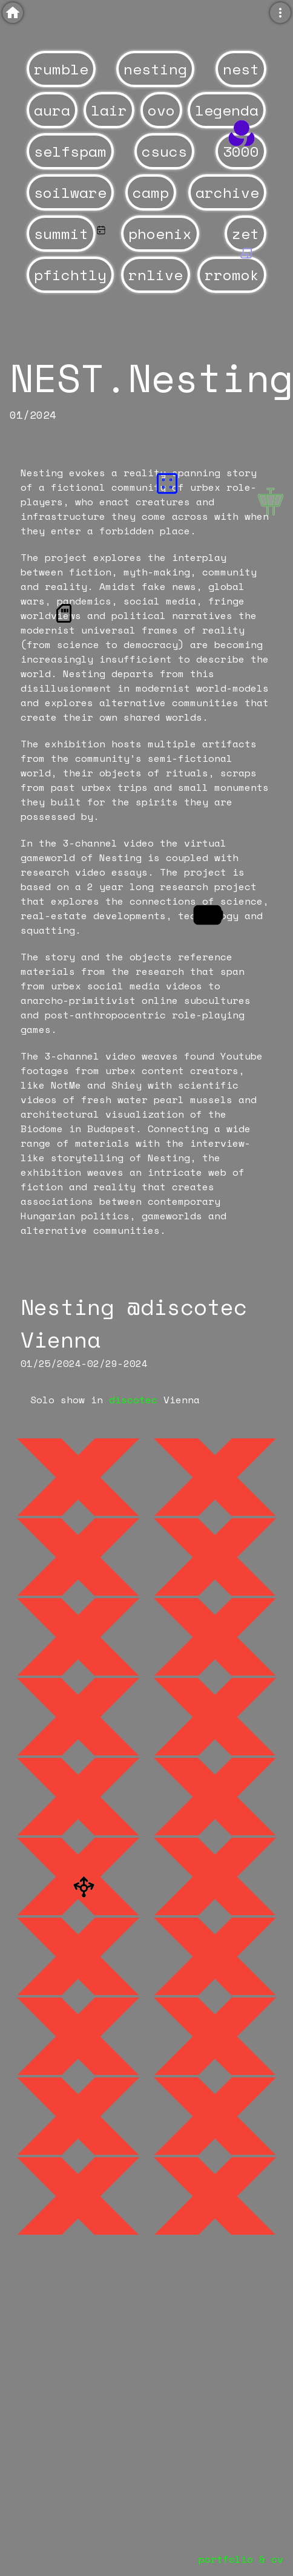 The height and width of the screenshot is (2576, 293). I want to click on apply filters to refine results, so click(242, 133).